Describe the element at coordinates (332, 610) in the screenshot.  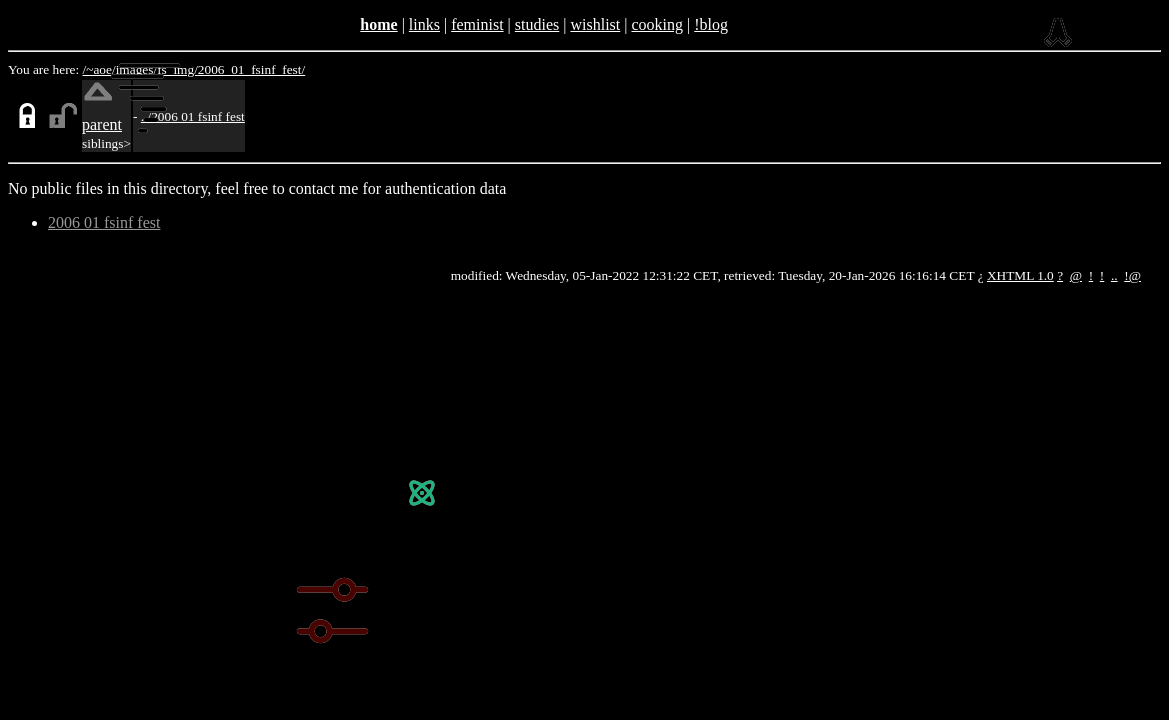
I see `open settings or preferences` at that location.